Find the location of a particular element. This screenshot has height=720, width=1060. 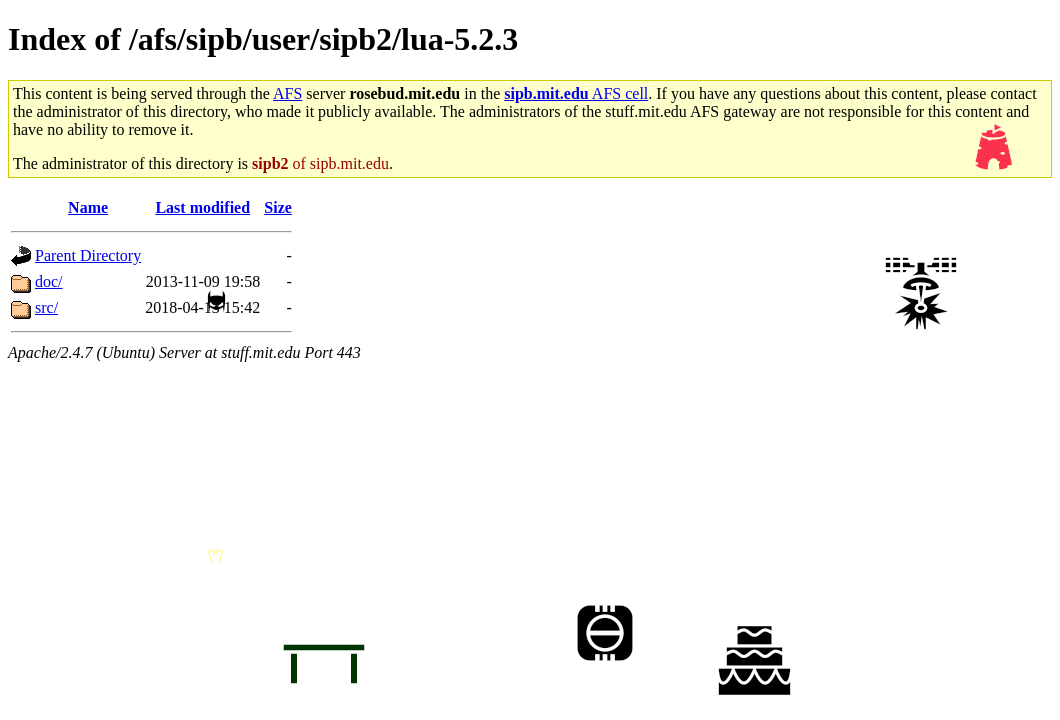

view cake or bakery options is located at coordinates (754, 656).